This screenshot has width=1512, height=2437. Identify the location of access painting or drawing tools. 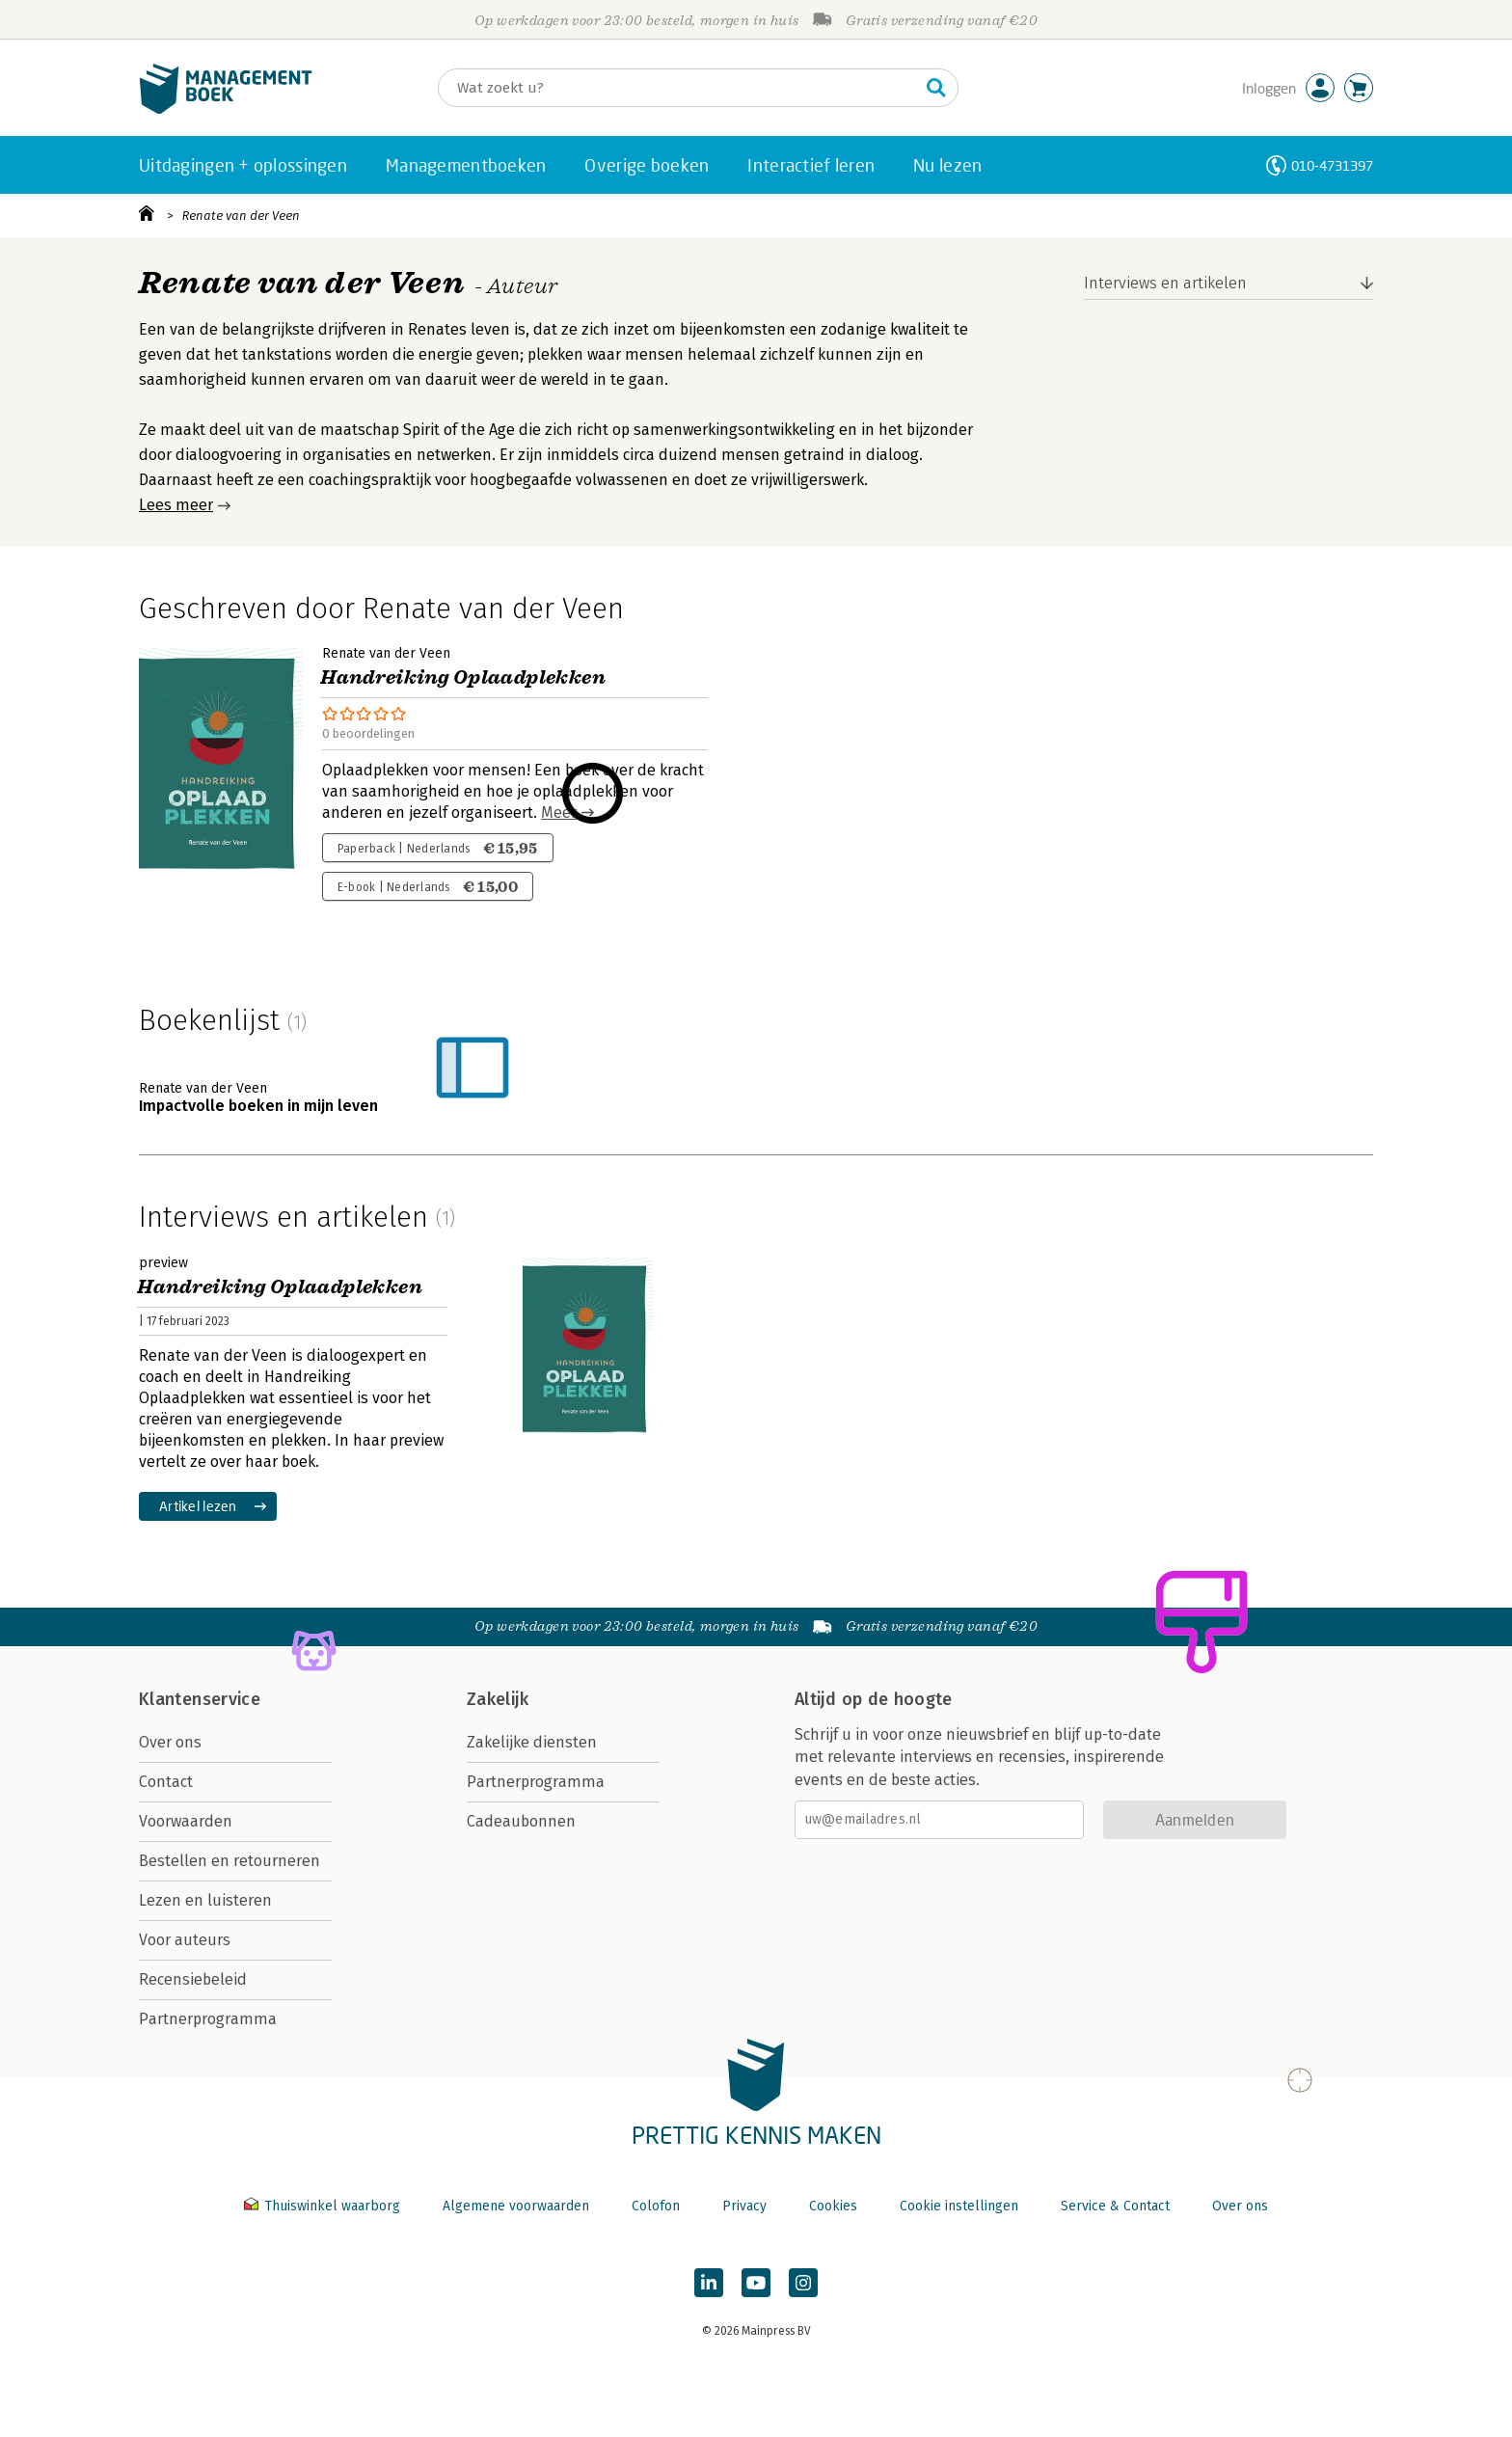
(1202, 1620).